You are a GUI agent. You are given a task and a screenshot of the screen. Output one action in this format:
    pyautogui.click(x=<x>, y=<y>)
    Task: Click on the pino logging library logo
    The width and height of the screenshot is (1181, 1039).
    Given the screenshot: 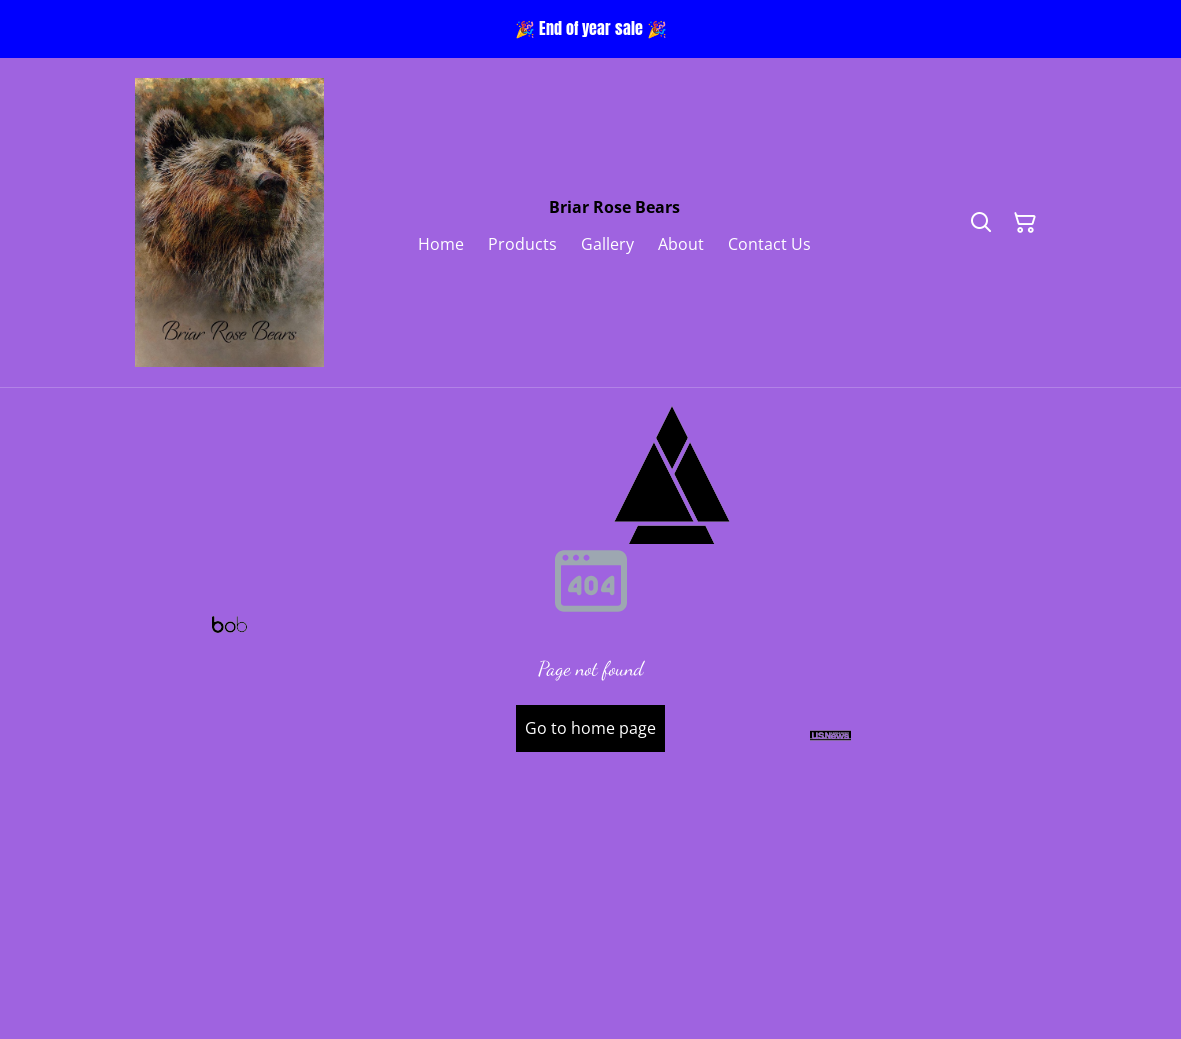 What is the action you would take?
    pyautogui.click(x=672, y=475)
    